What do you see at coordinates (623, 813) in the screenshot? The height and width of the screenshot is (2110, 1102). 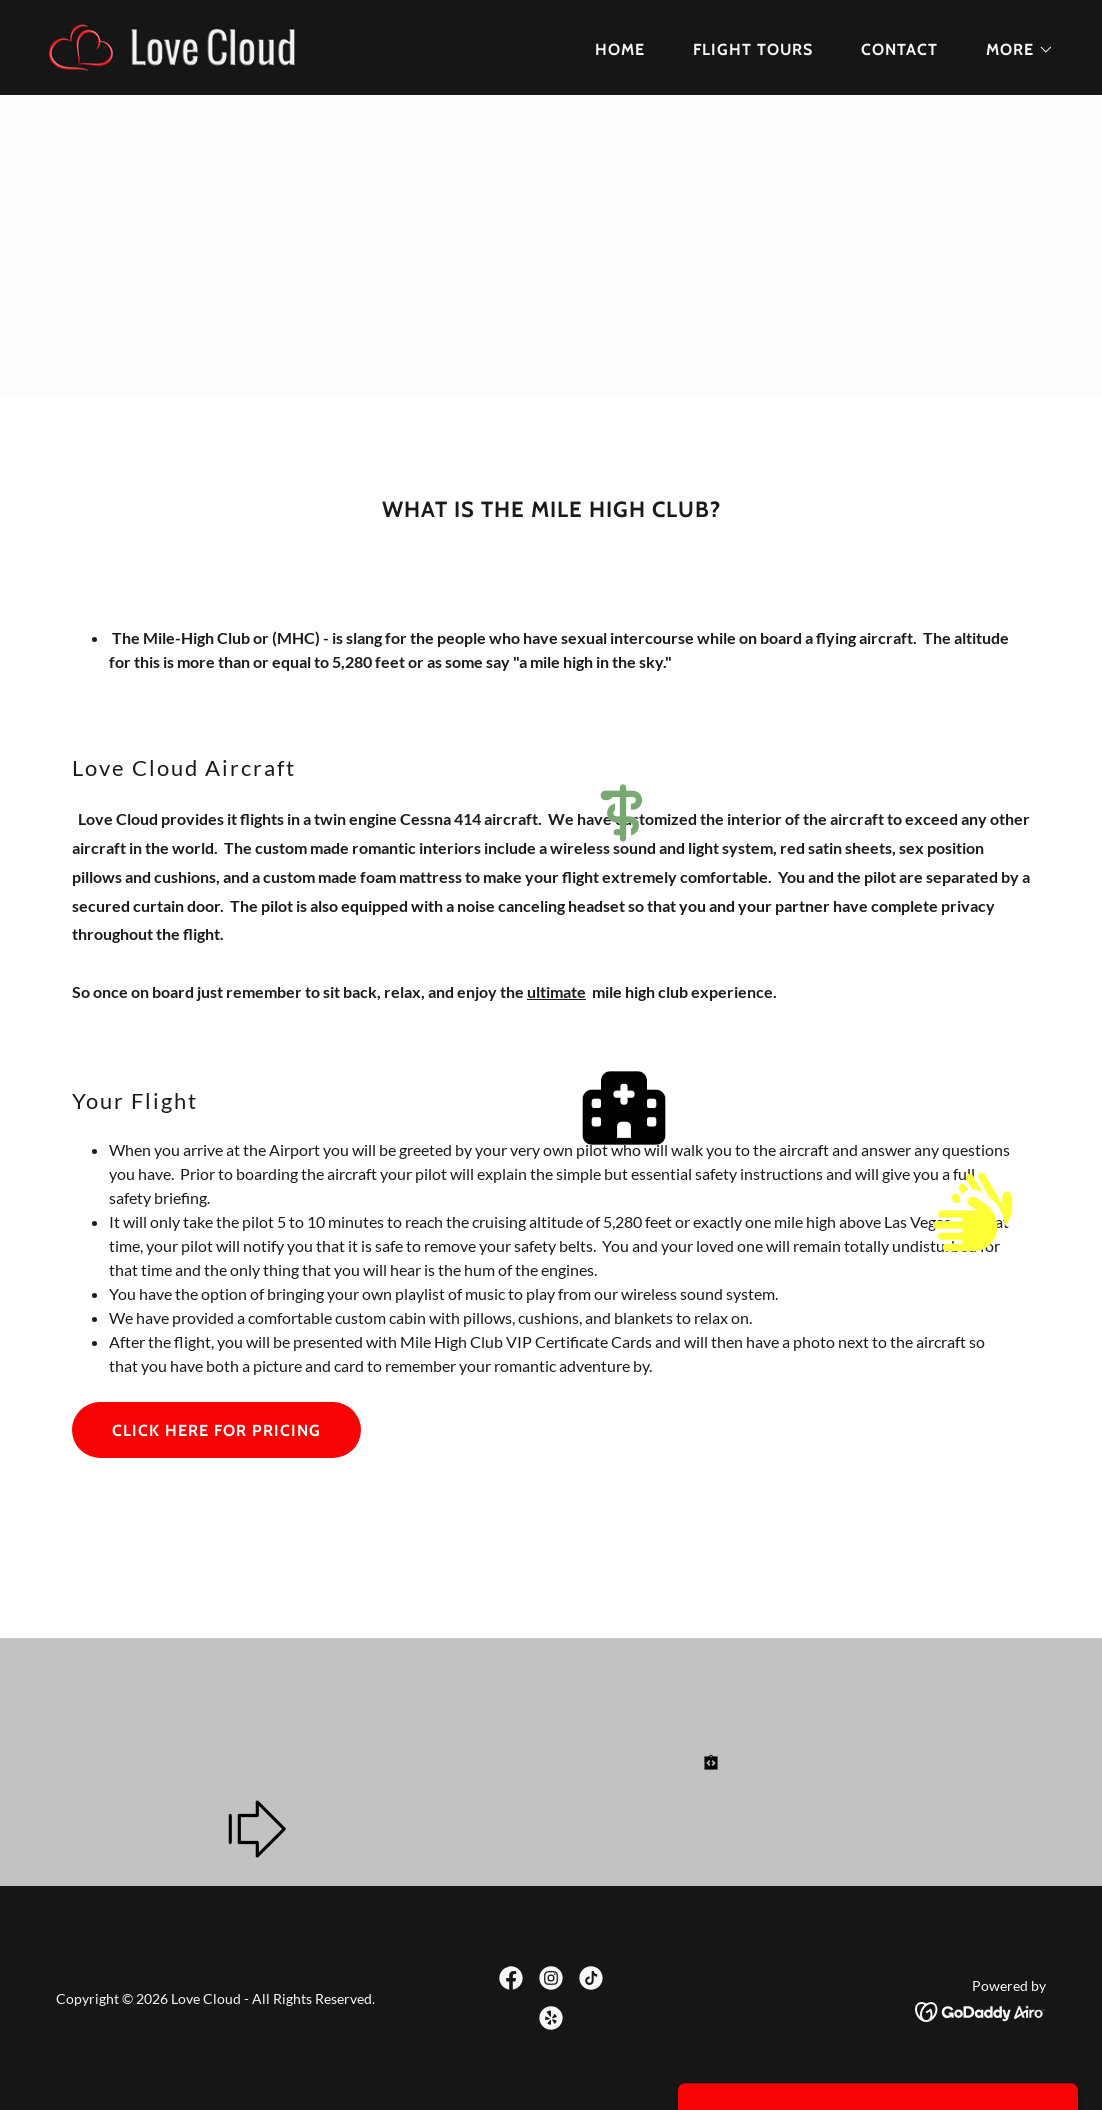 I see `access medical or healthcare services` at bounding box center [623, 813].